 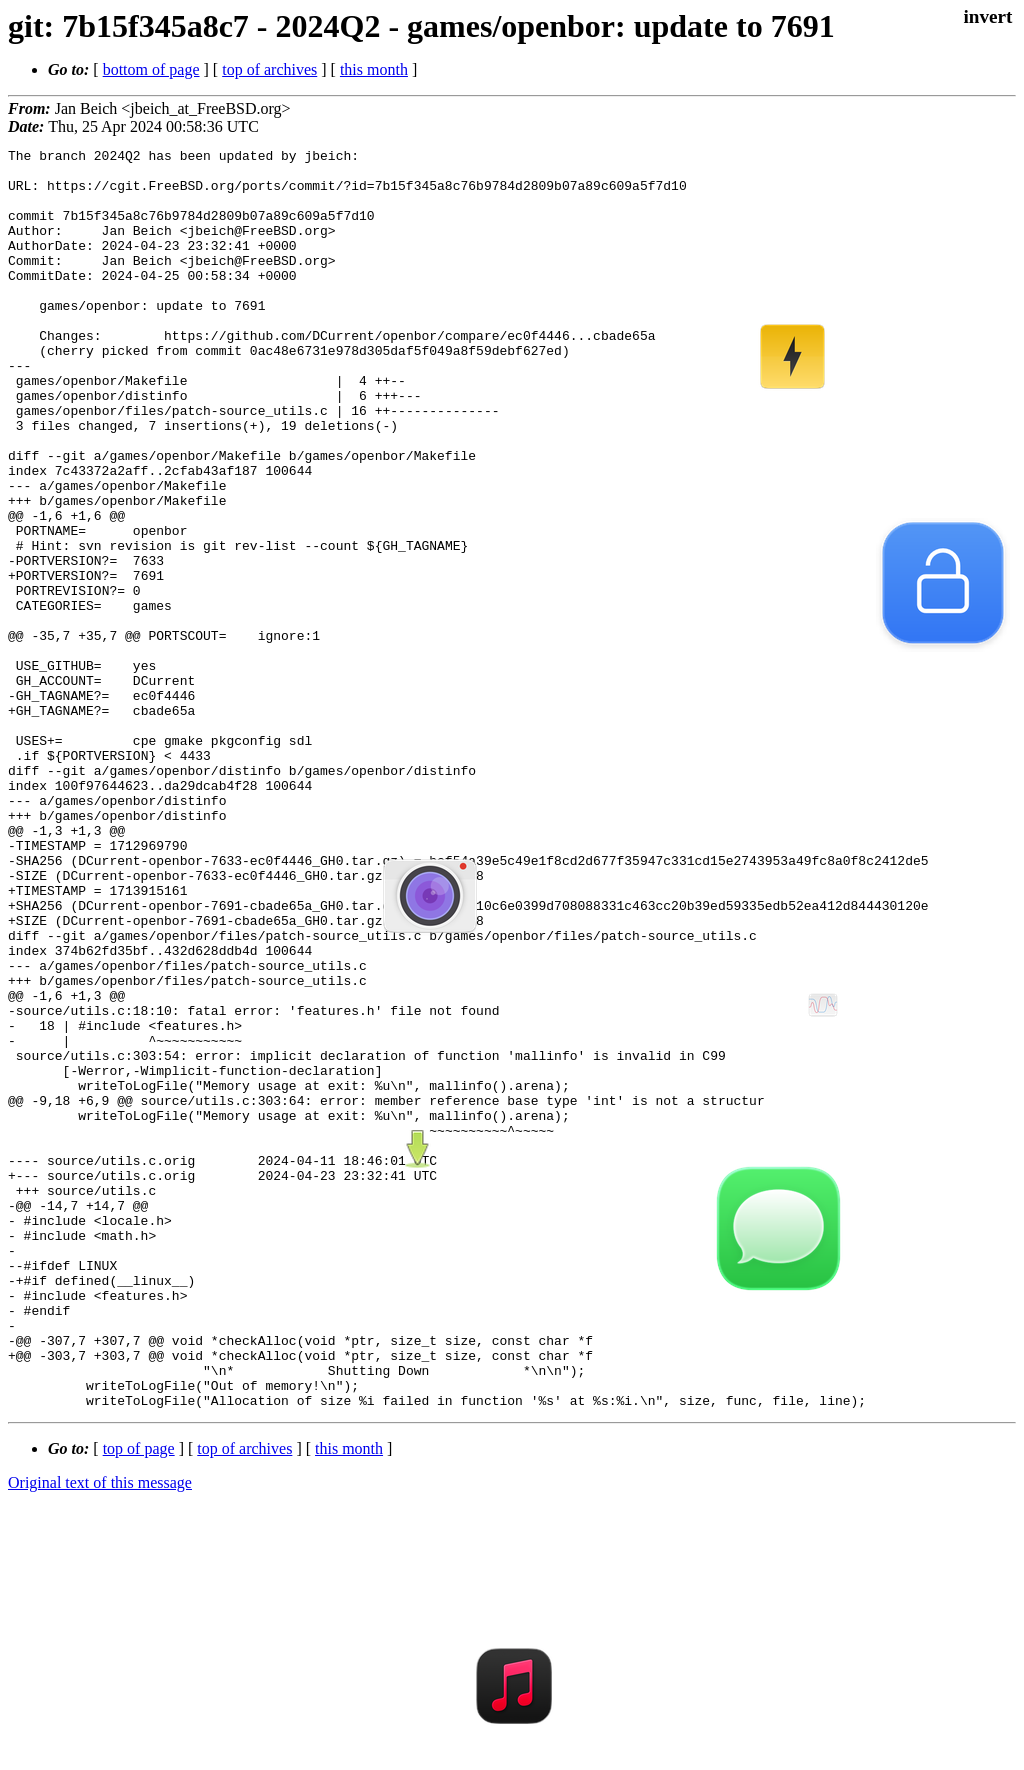 I want to click on open power statistics application, so click(x=823, y=1005).